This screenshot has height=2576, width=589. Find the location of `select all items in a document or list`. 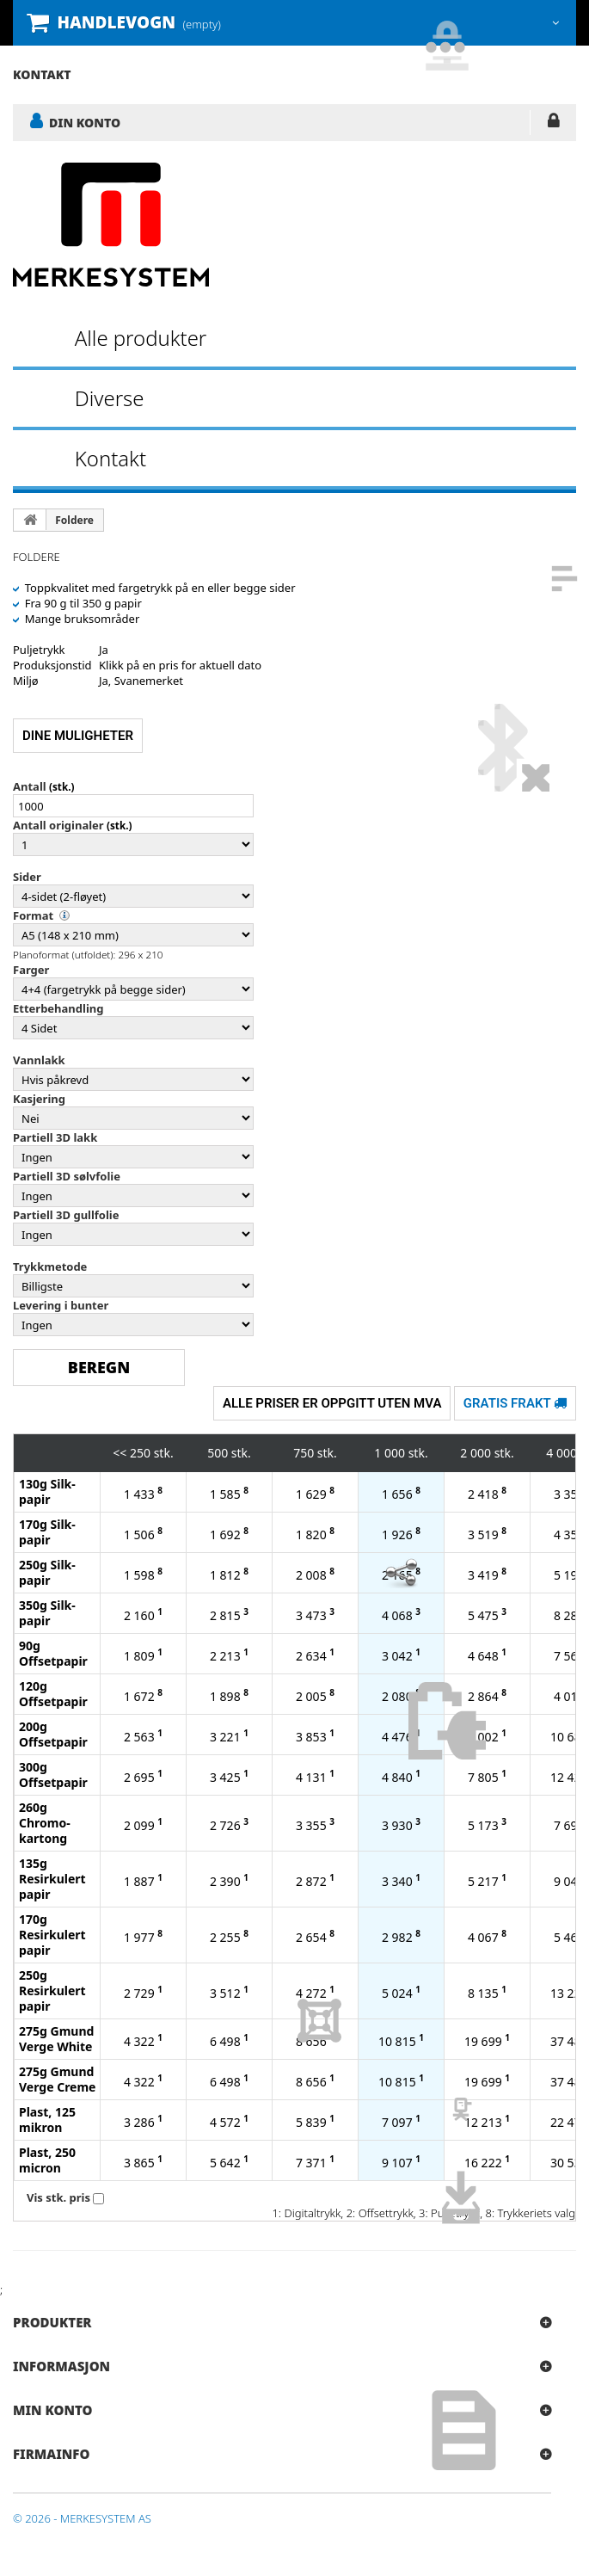

select all items in a document or list is located at coordinates (463, 2427).